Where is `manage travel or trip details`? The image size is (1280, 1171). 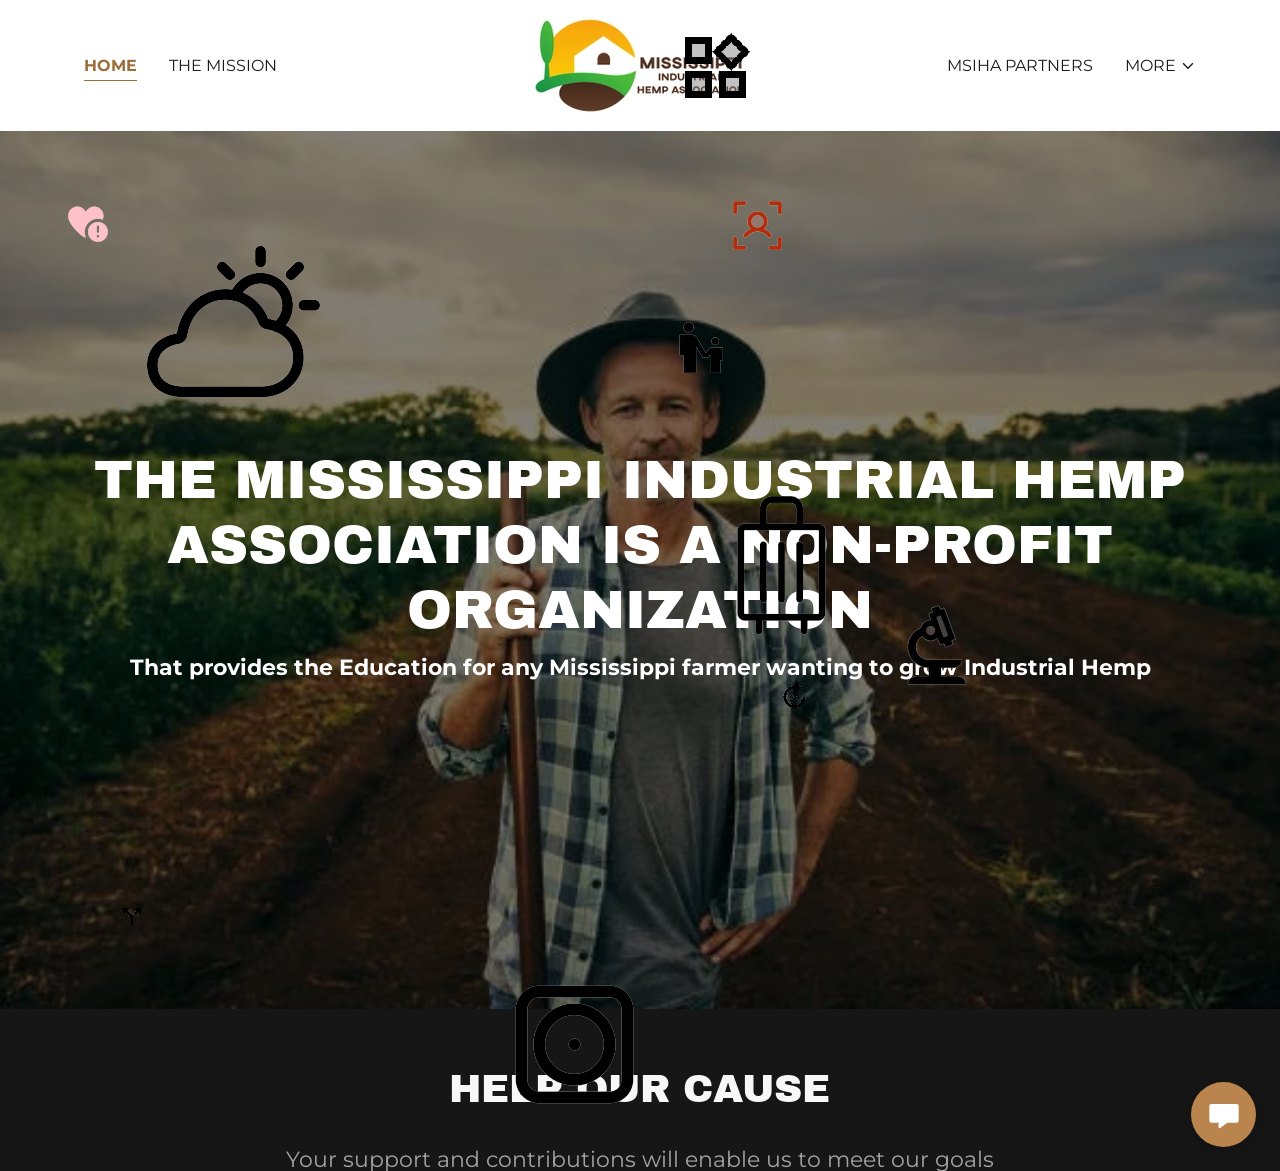
manage travel or trip details is located at coordinates (781, 567).